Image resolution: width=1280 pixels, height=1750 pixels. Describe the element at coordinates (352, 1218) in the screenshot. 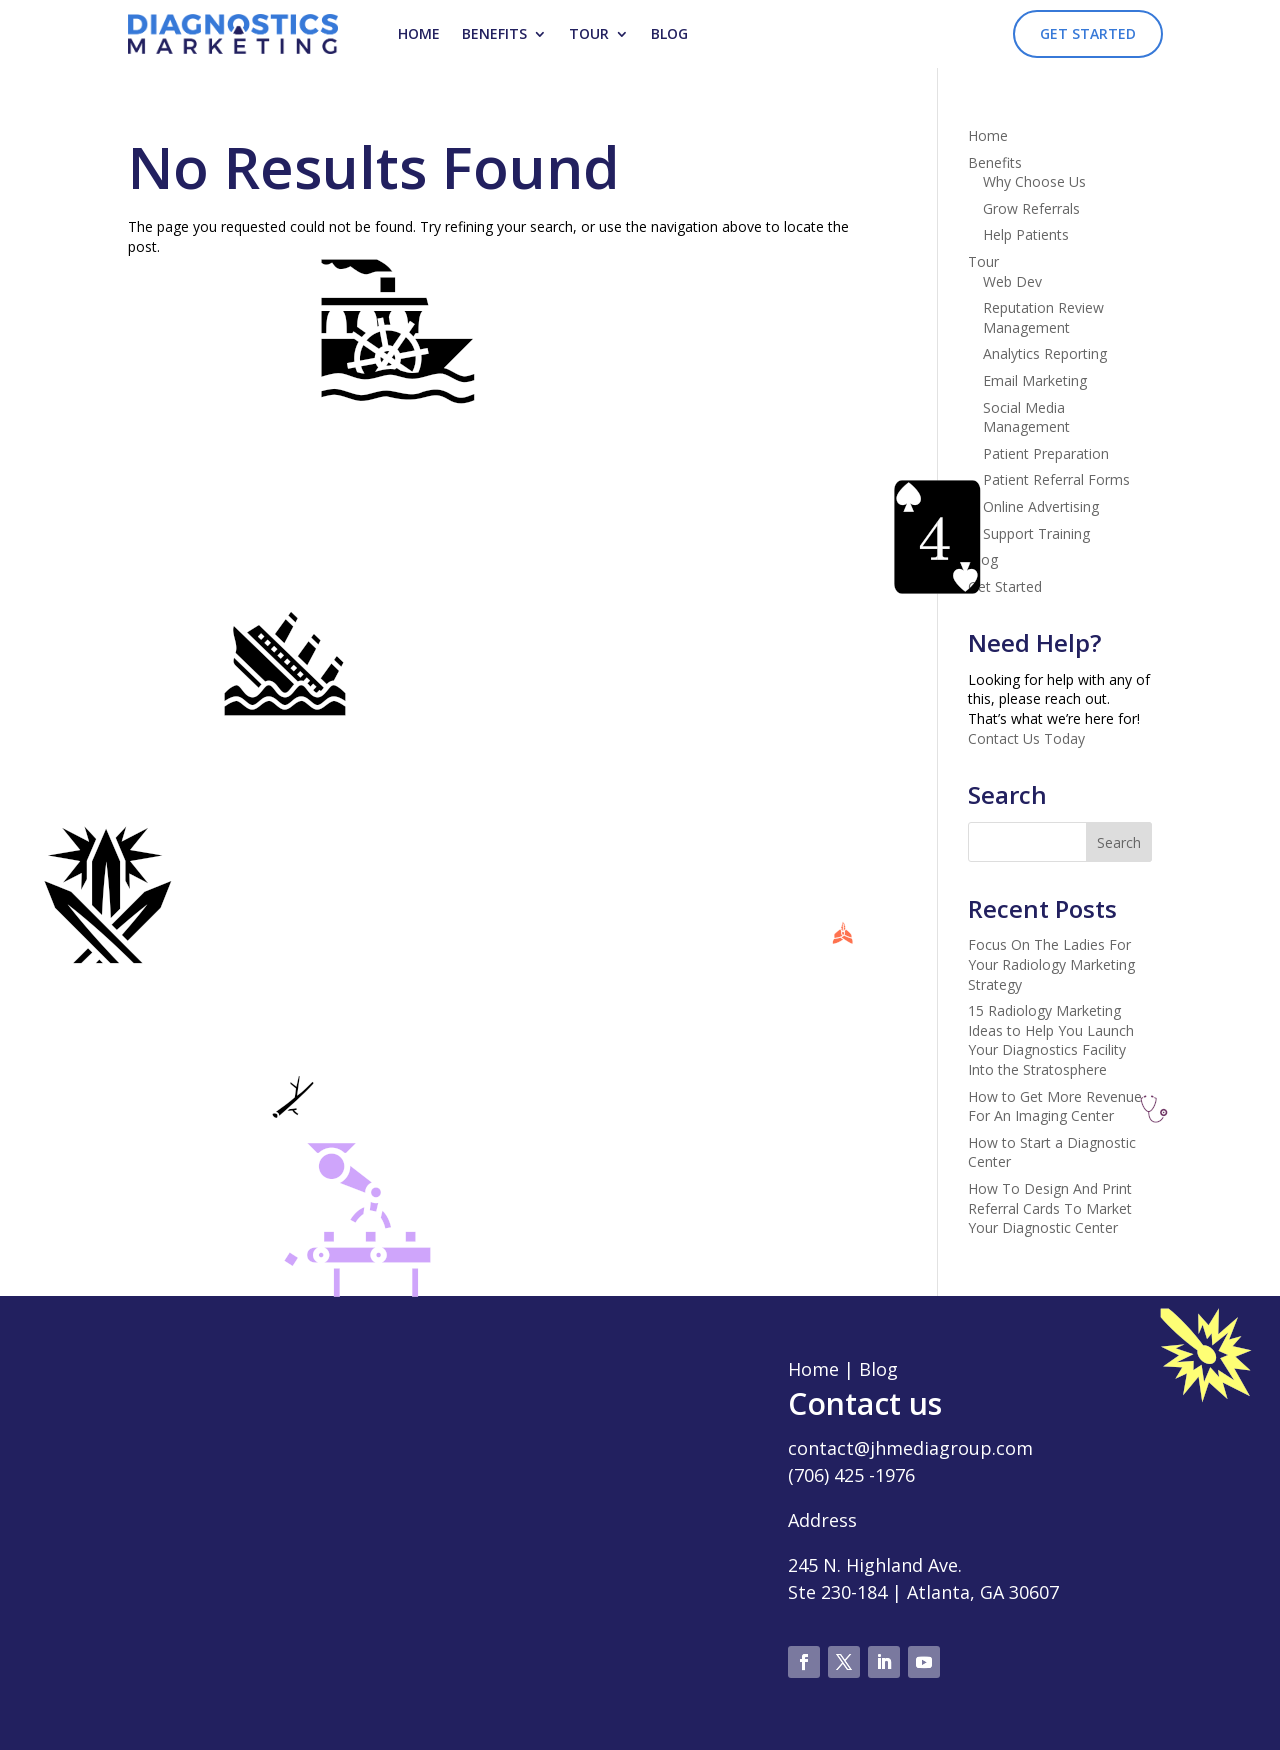

I see `access automation or manufacturing settings` at that location.